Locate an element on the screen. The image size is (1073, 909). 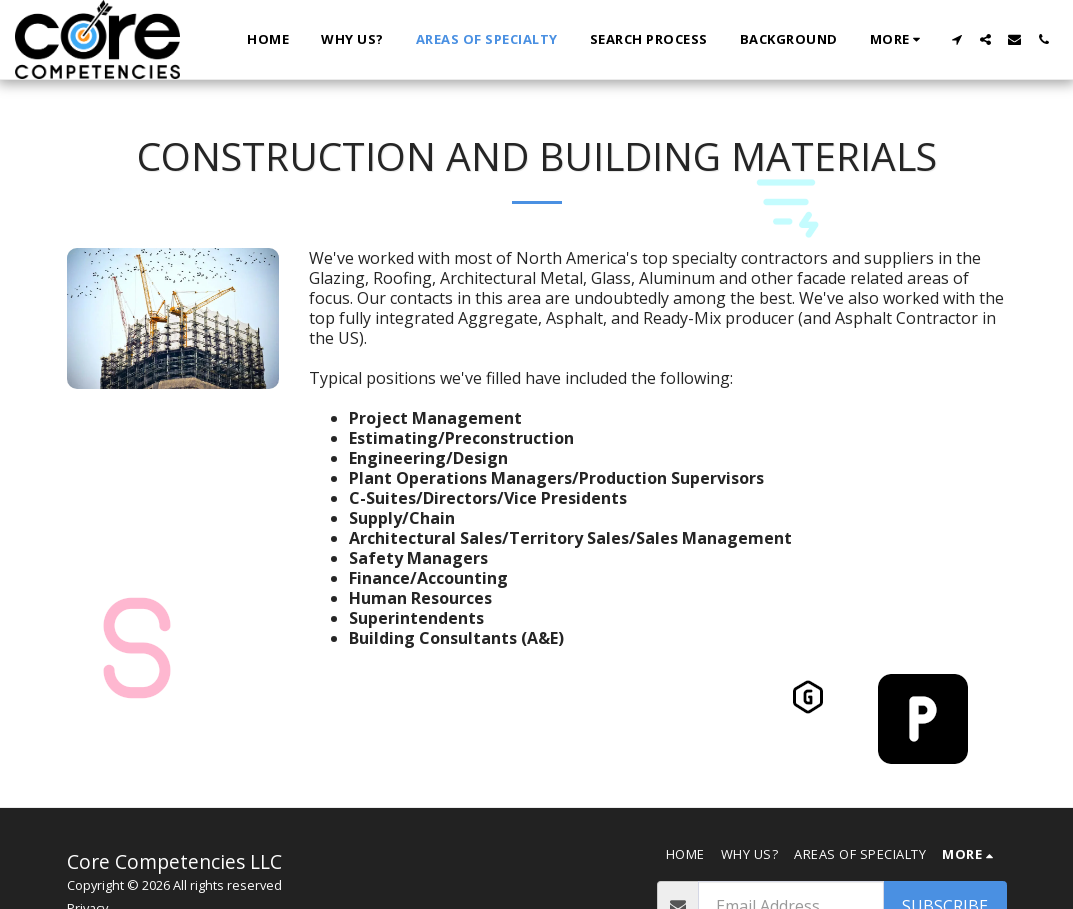
indicates a "G" rating or classification is located at coordinates (808, 697).